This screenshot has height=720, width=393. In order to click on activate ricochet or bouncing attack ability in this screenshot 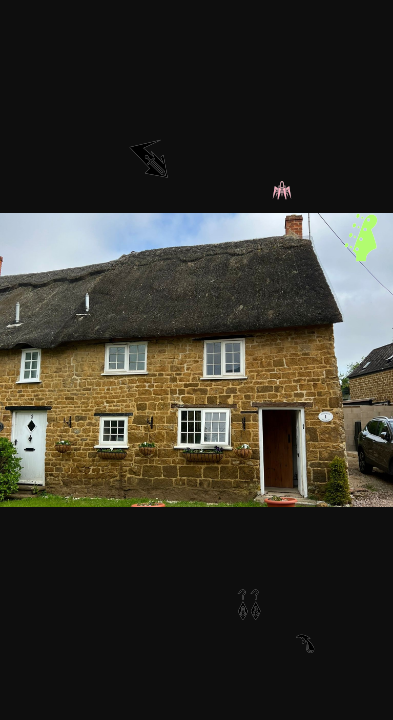, I will do `click(148, 158)`.